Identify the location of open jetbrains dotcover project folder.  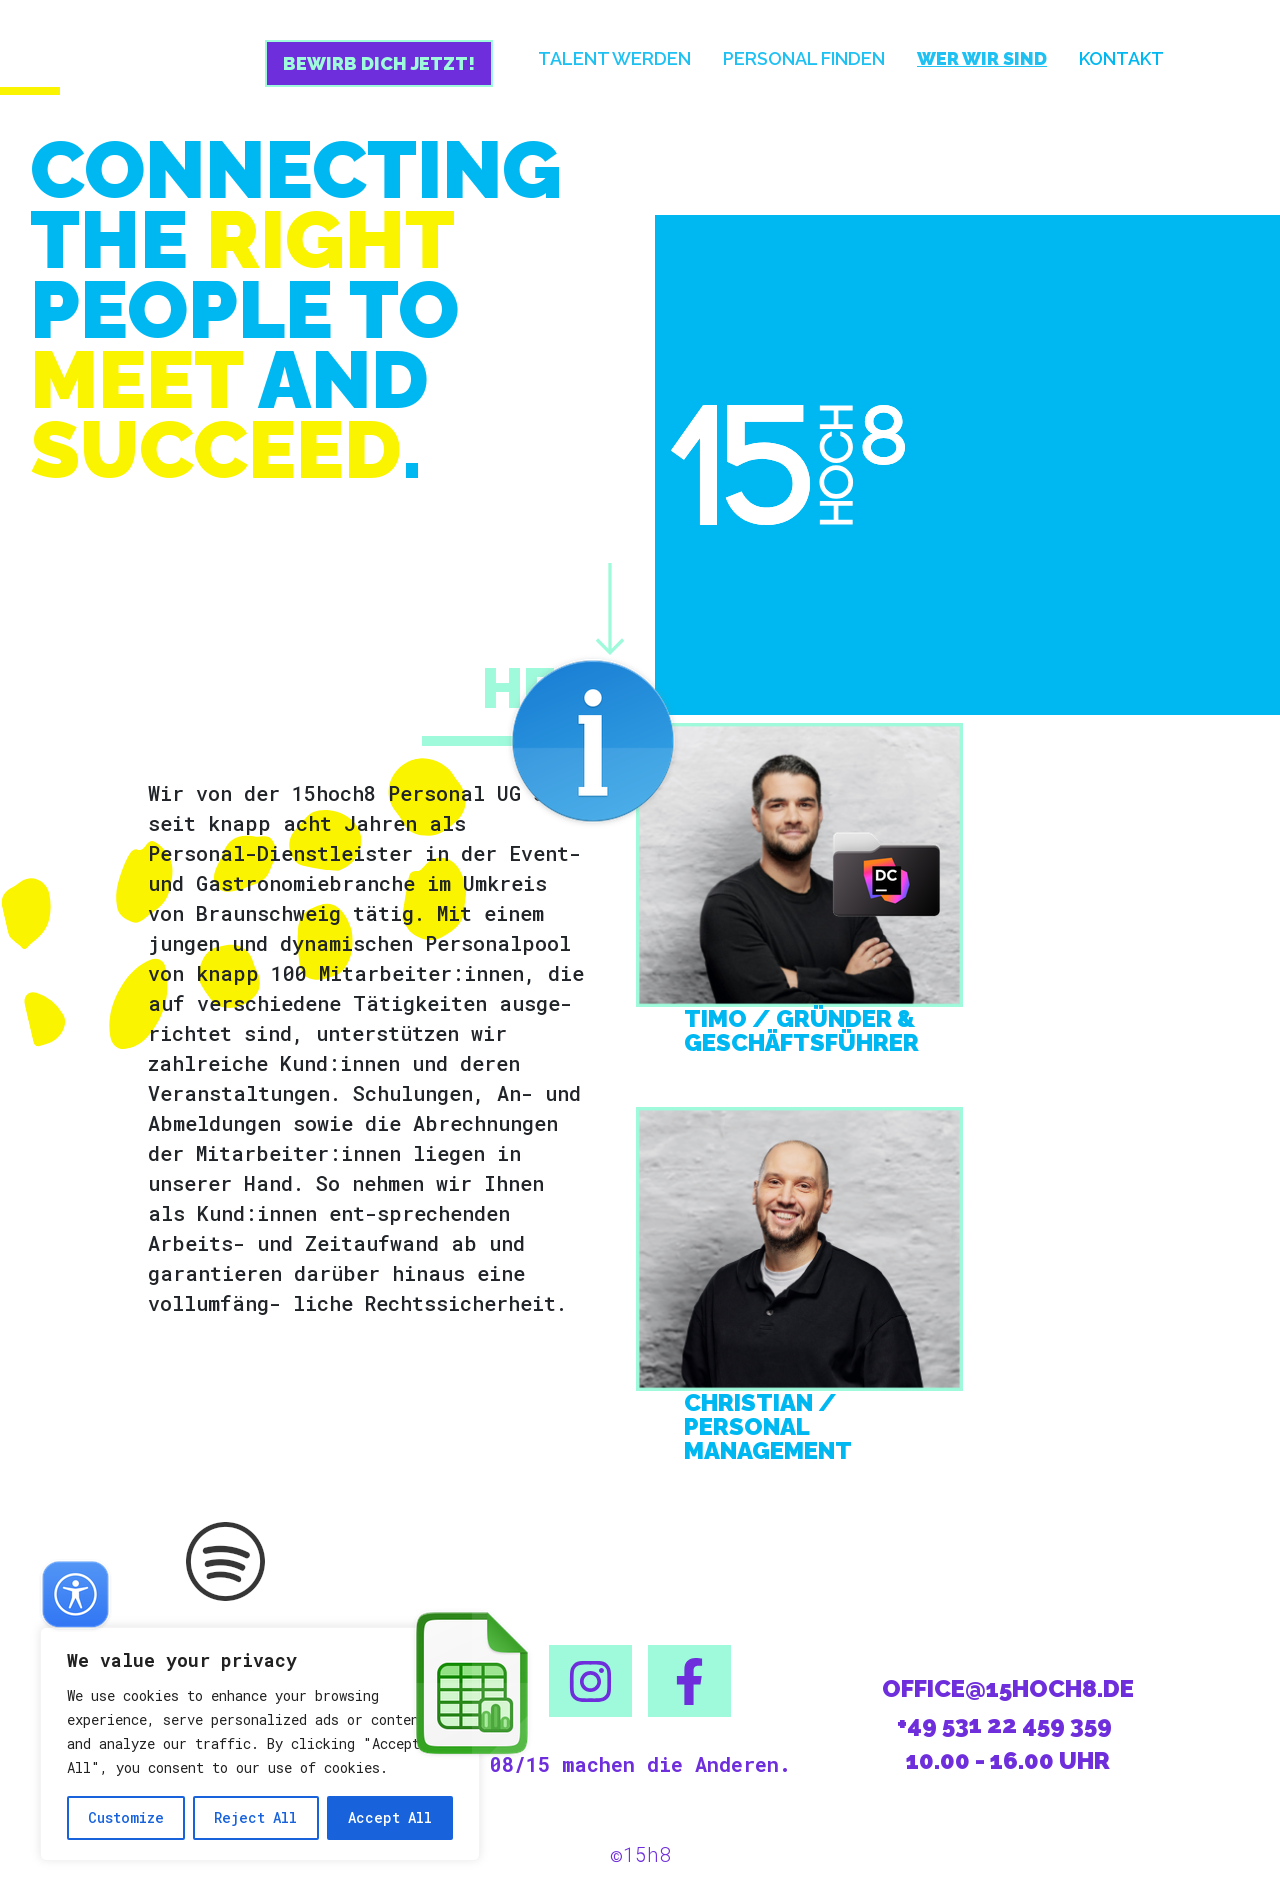
(886, 877).